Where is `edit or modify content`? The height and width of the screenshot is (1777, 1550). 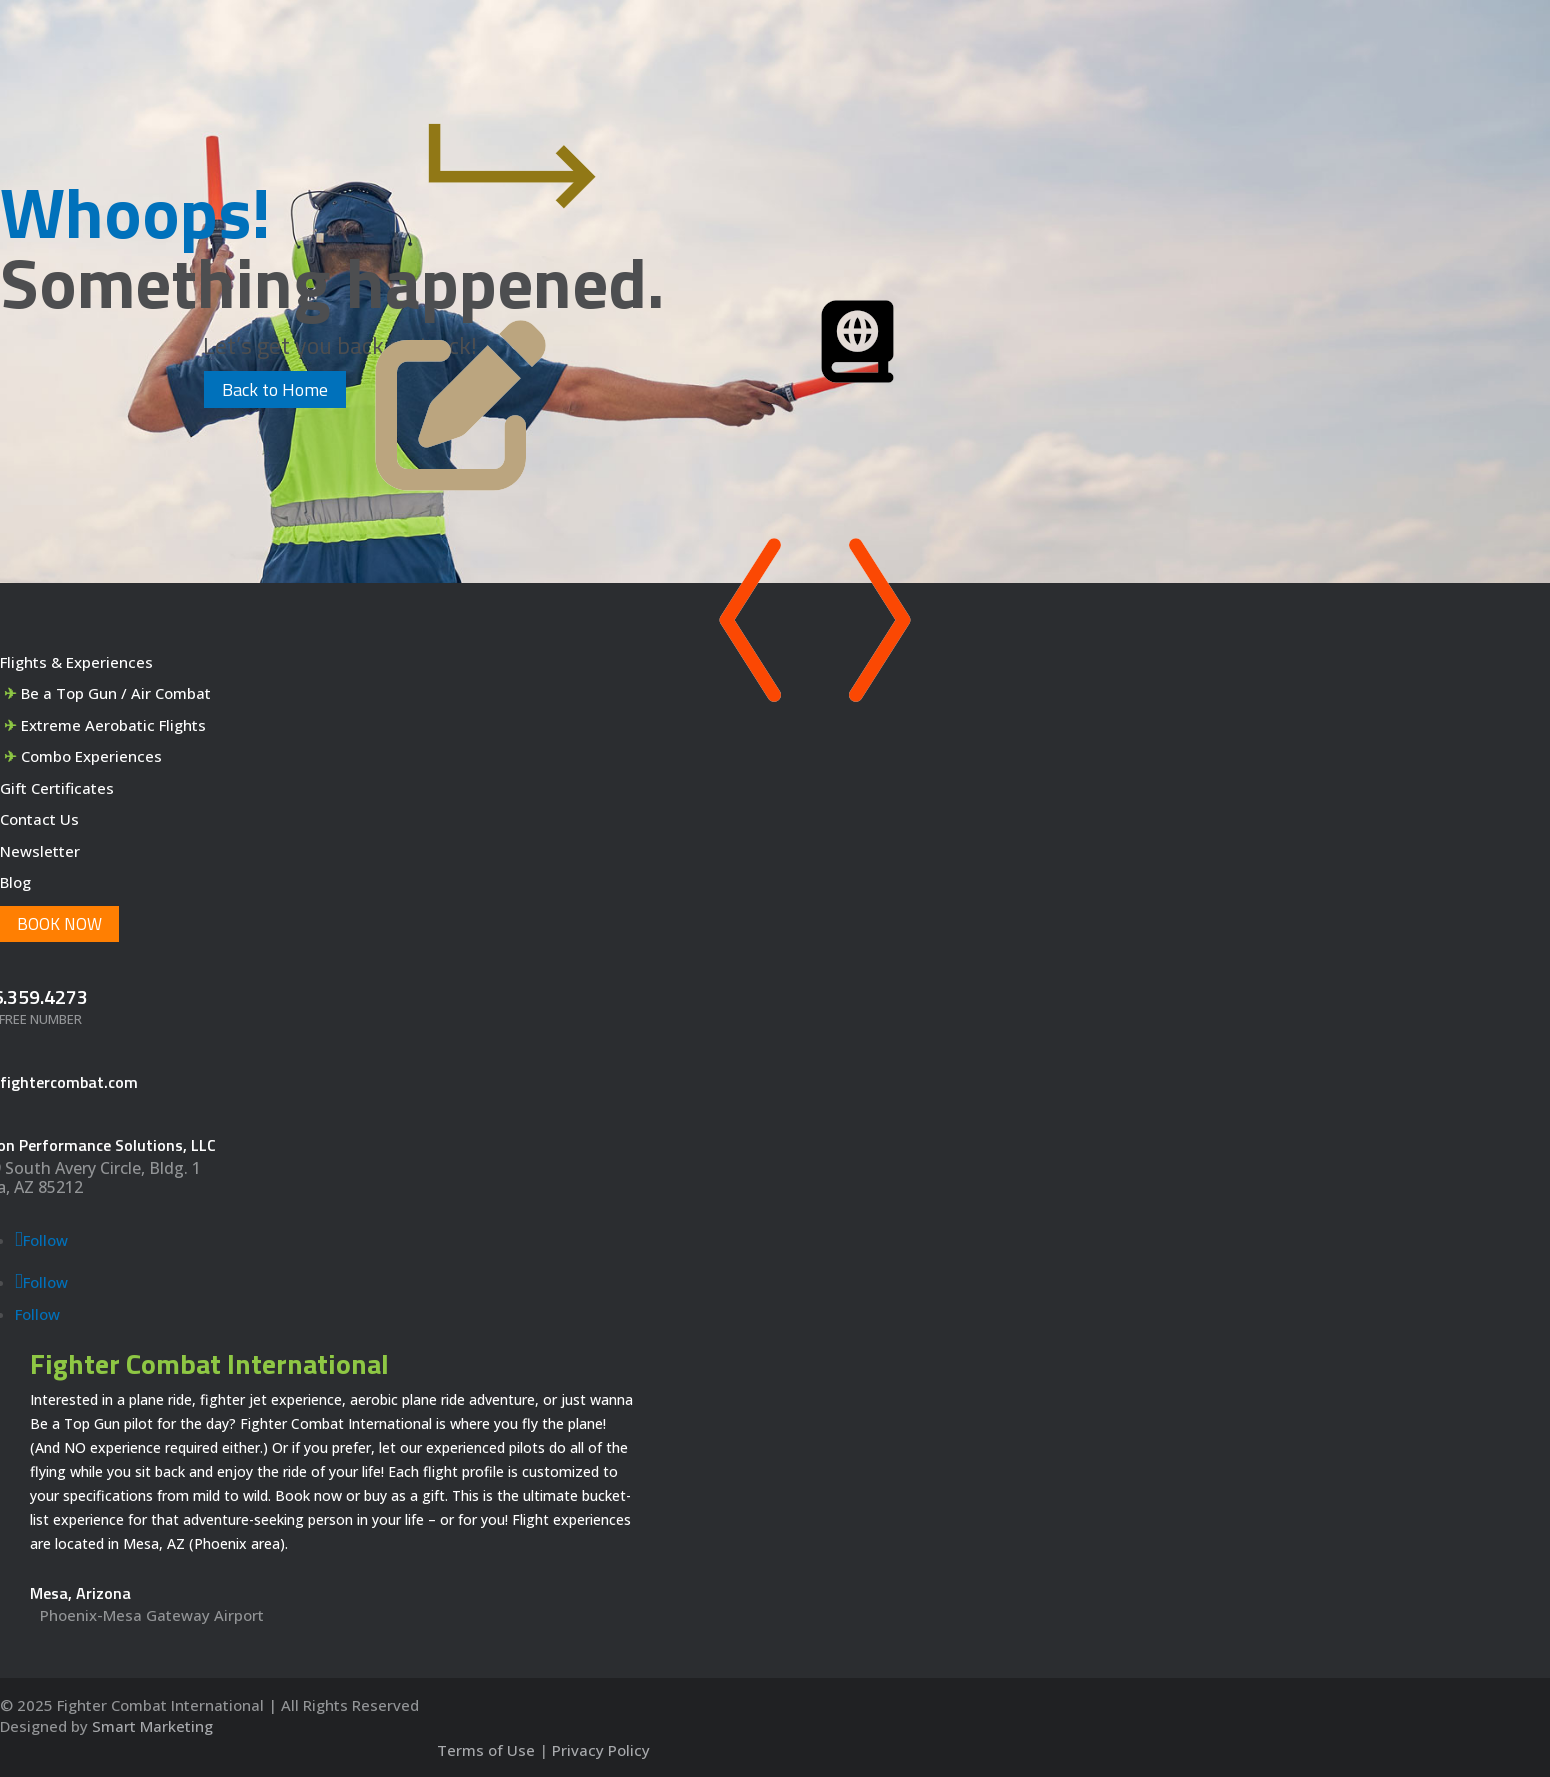 edit or modify content is located at coordinates (461, 404).